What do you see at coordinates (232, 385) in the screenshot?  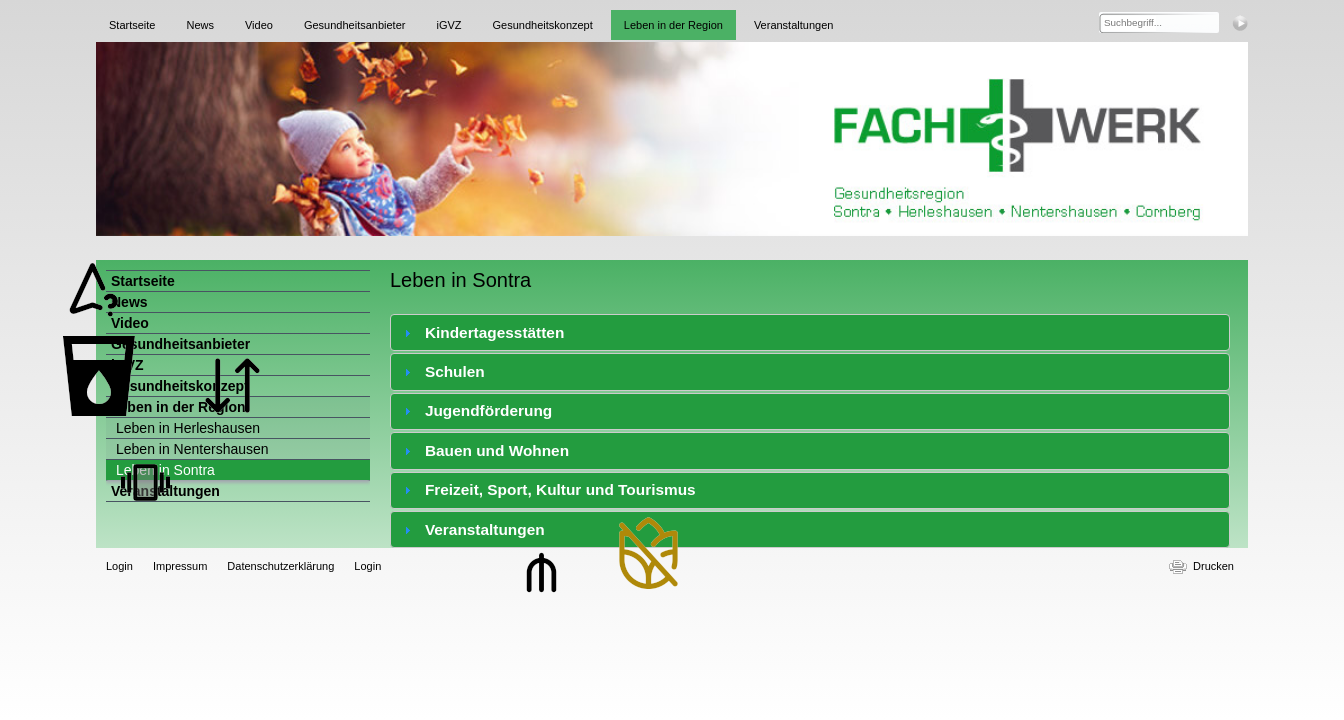 I see `sort items in ascending or descending order` at bounding box center [232, 385].